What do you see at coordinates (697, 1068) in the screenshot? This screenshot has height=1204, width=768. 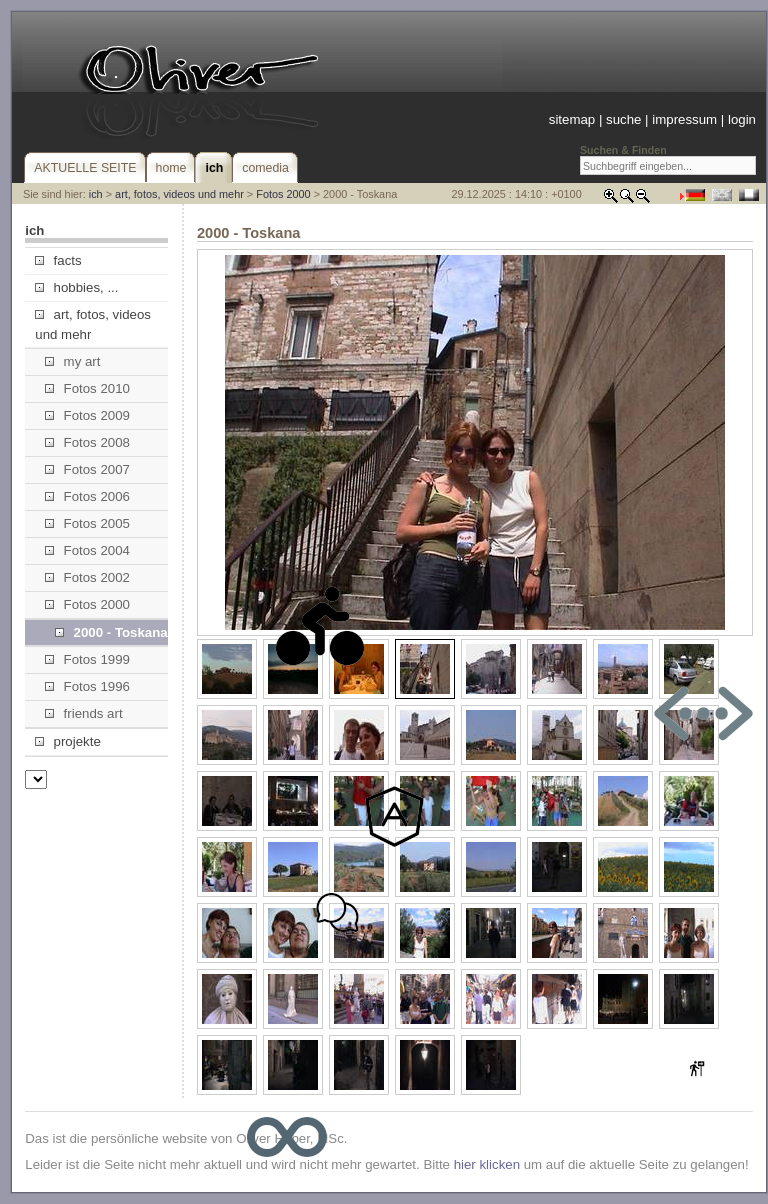 I see `follow directional signage or wayfinding` at bounding box center [697, 1068].